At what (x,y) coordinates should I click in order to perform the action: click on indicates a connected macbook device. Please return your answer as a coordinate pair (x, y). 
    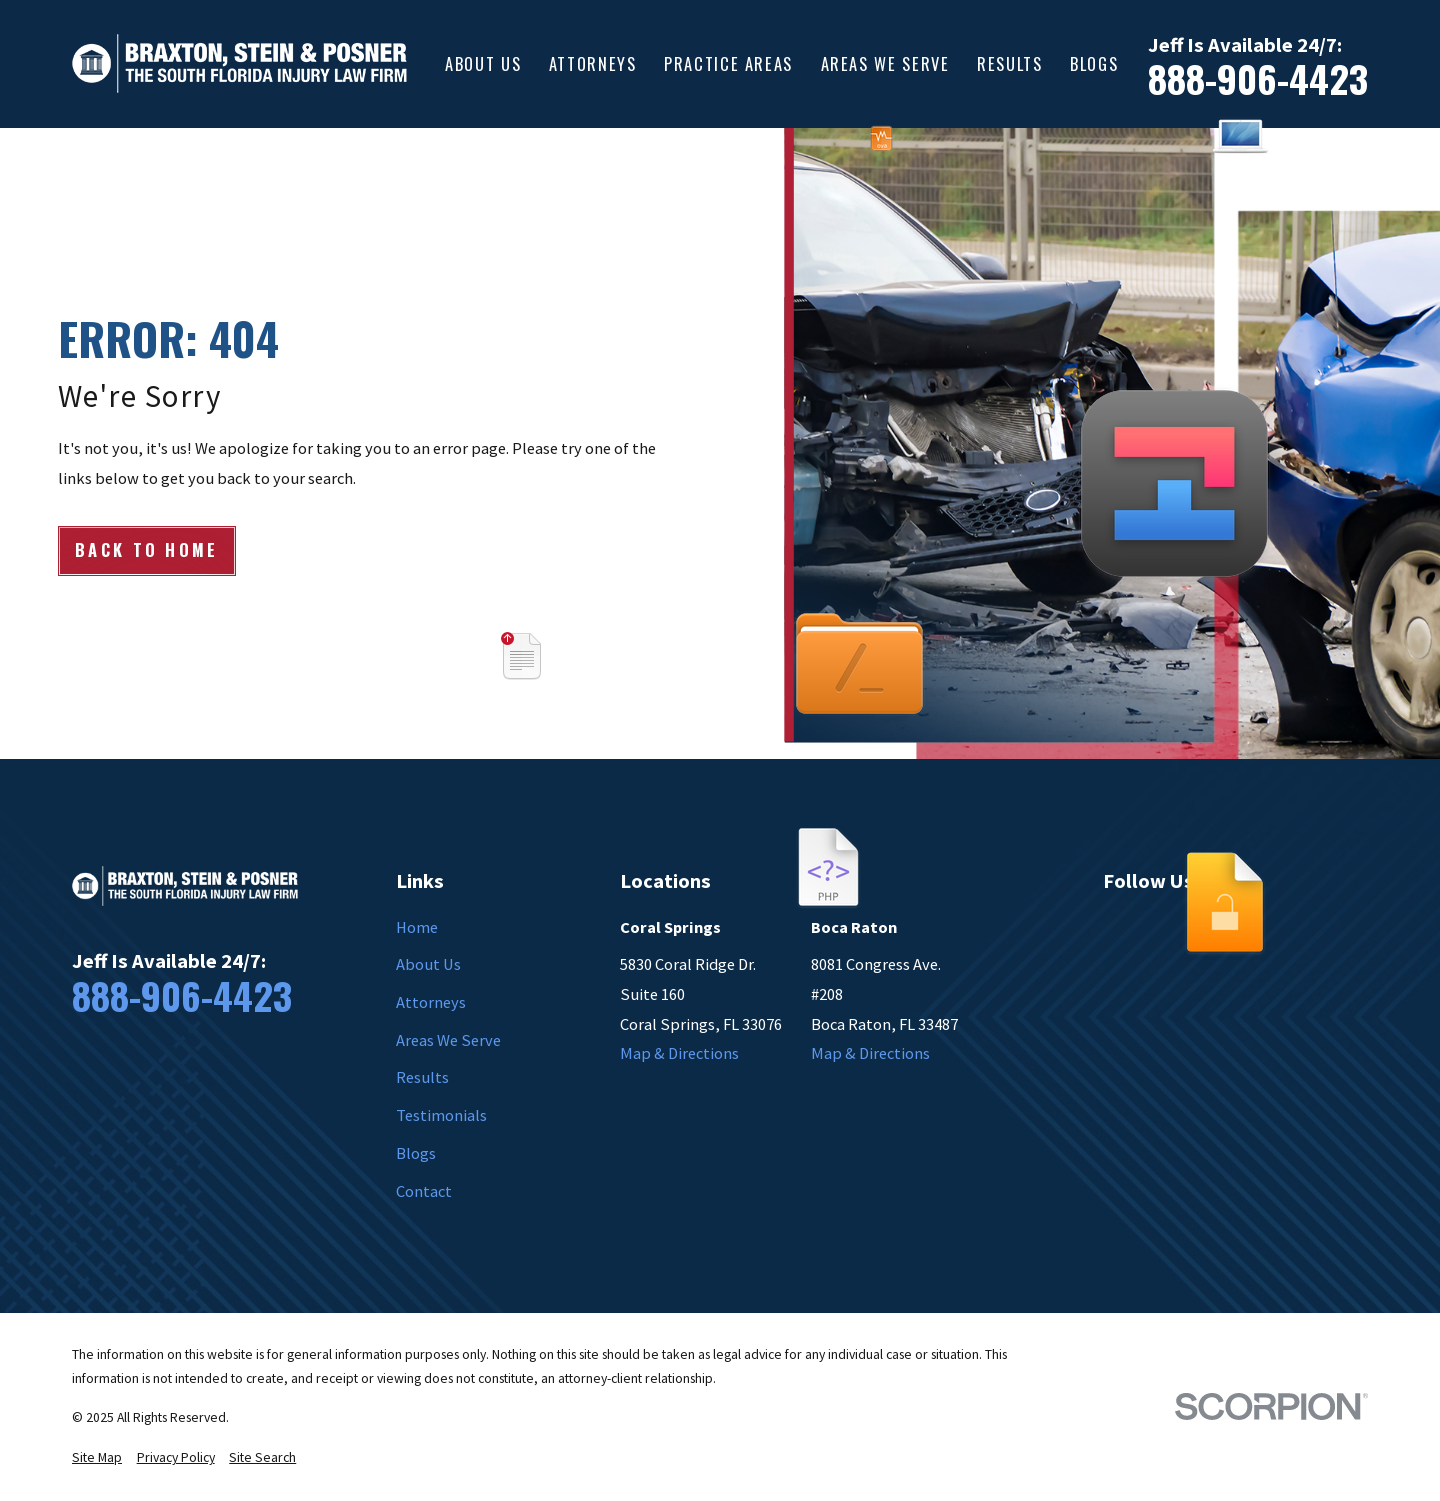
    Looking at the image, I should click on (1240, 133).